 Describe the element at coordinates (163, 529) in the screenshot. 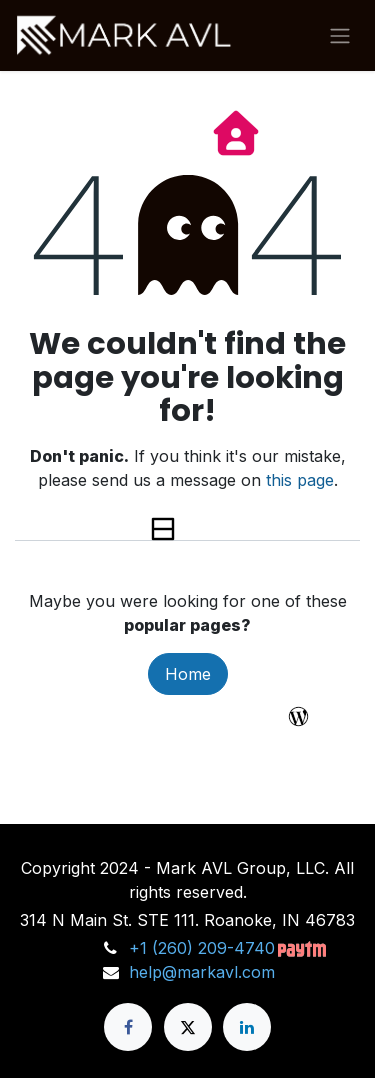

I see `switch to horizontal row layout` at that location.